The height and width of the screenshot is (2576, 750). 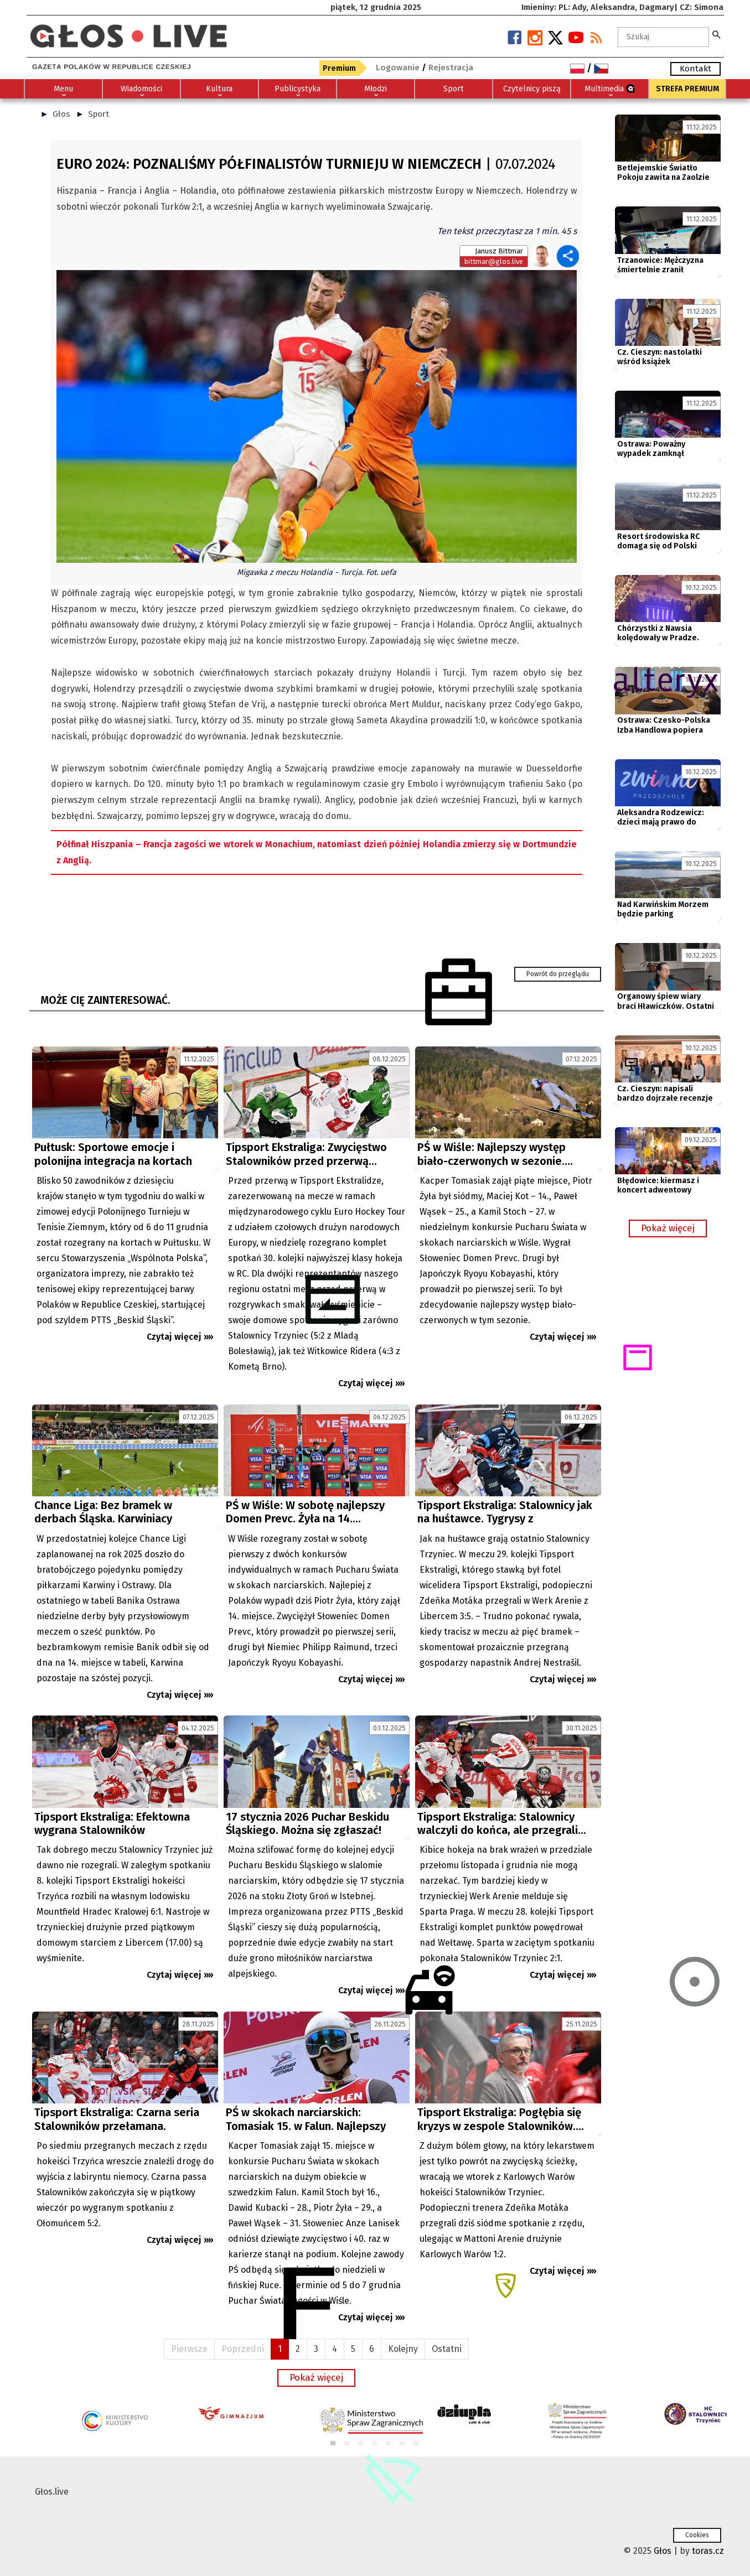 What do you see at coordinates (505, 2285) in the screenshot?
I see `Rimac Automobili company logo` at bounding box center [505, 2285].